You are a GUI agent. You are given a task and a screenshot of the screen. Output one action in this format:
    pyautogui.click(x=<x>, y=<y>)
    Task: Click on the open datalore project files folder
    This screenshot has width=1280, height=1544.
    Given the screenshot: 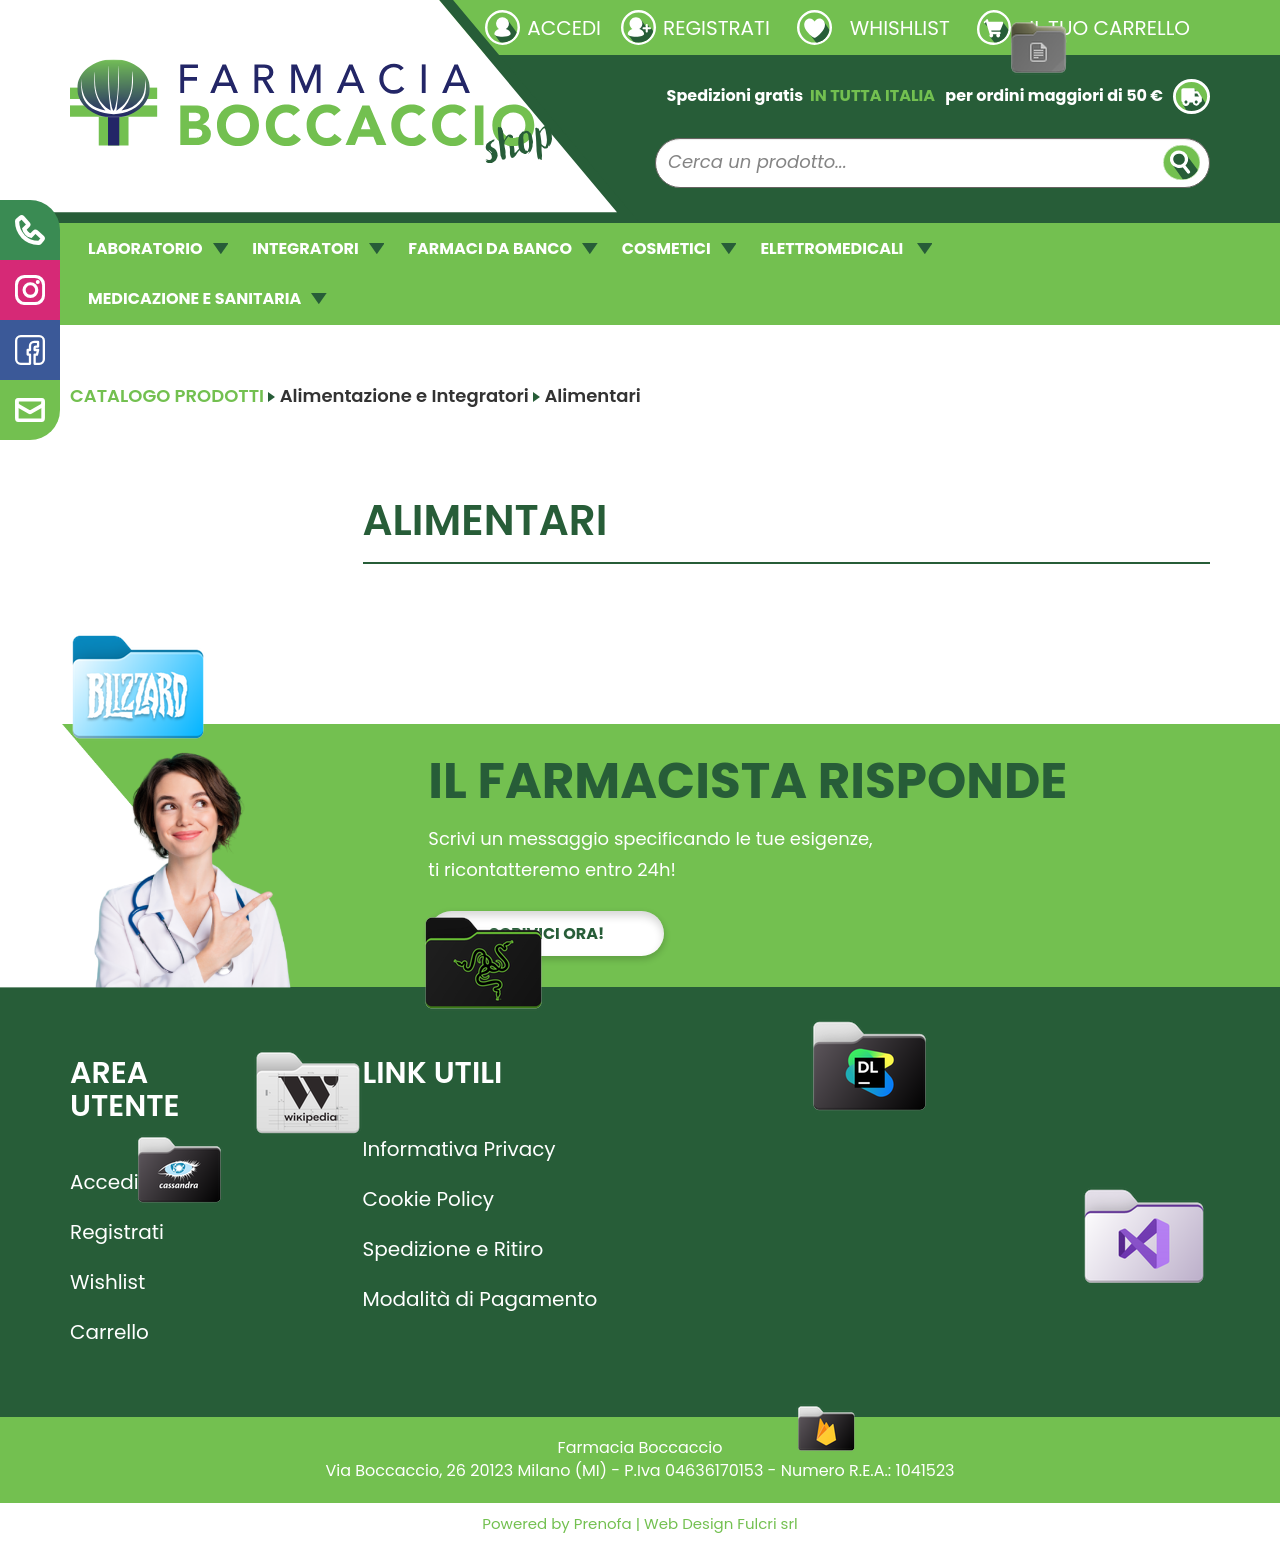 What is the action you would take?
    pyautogui.click(x=869, y=1069)
    